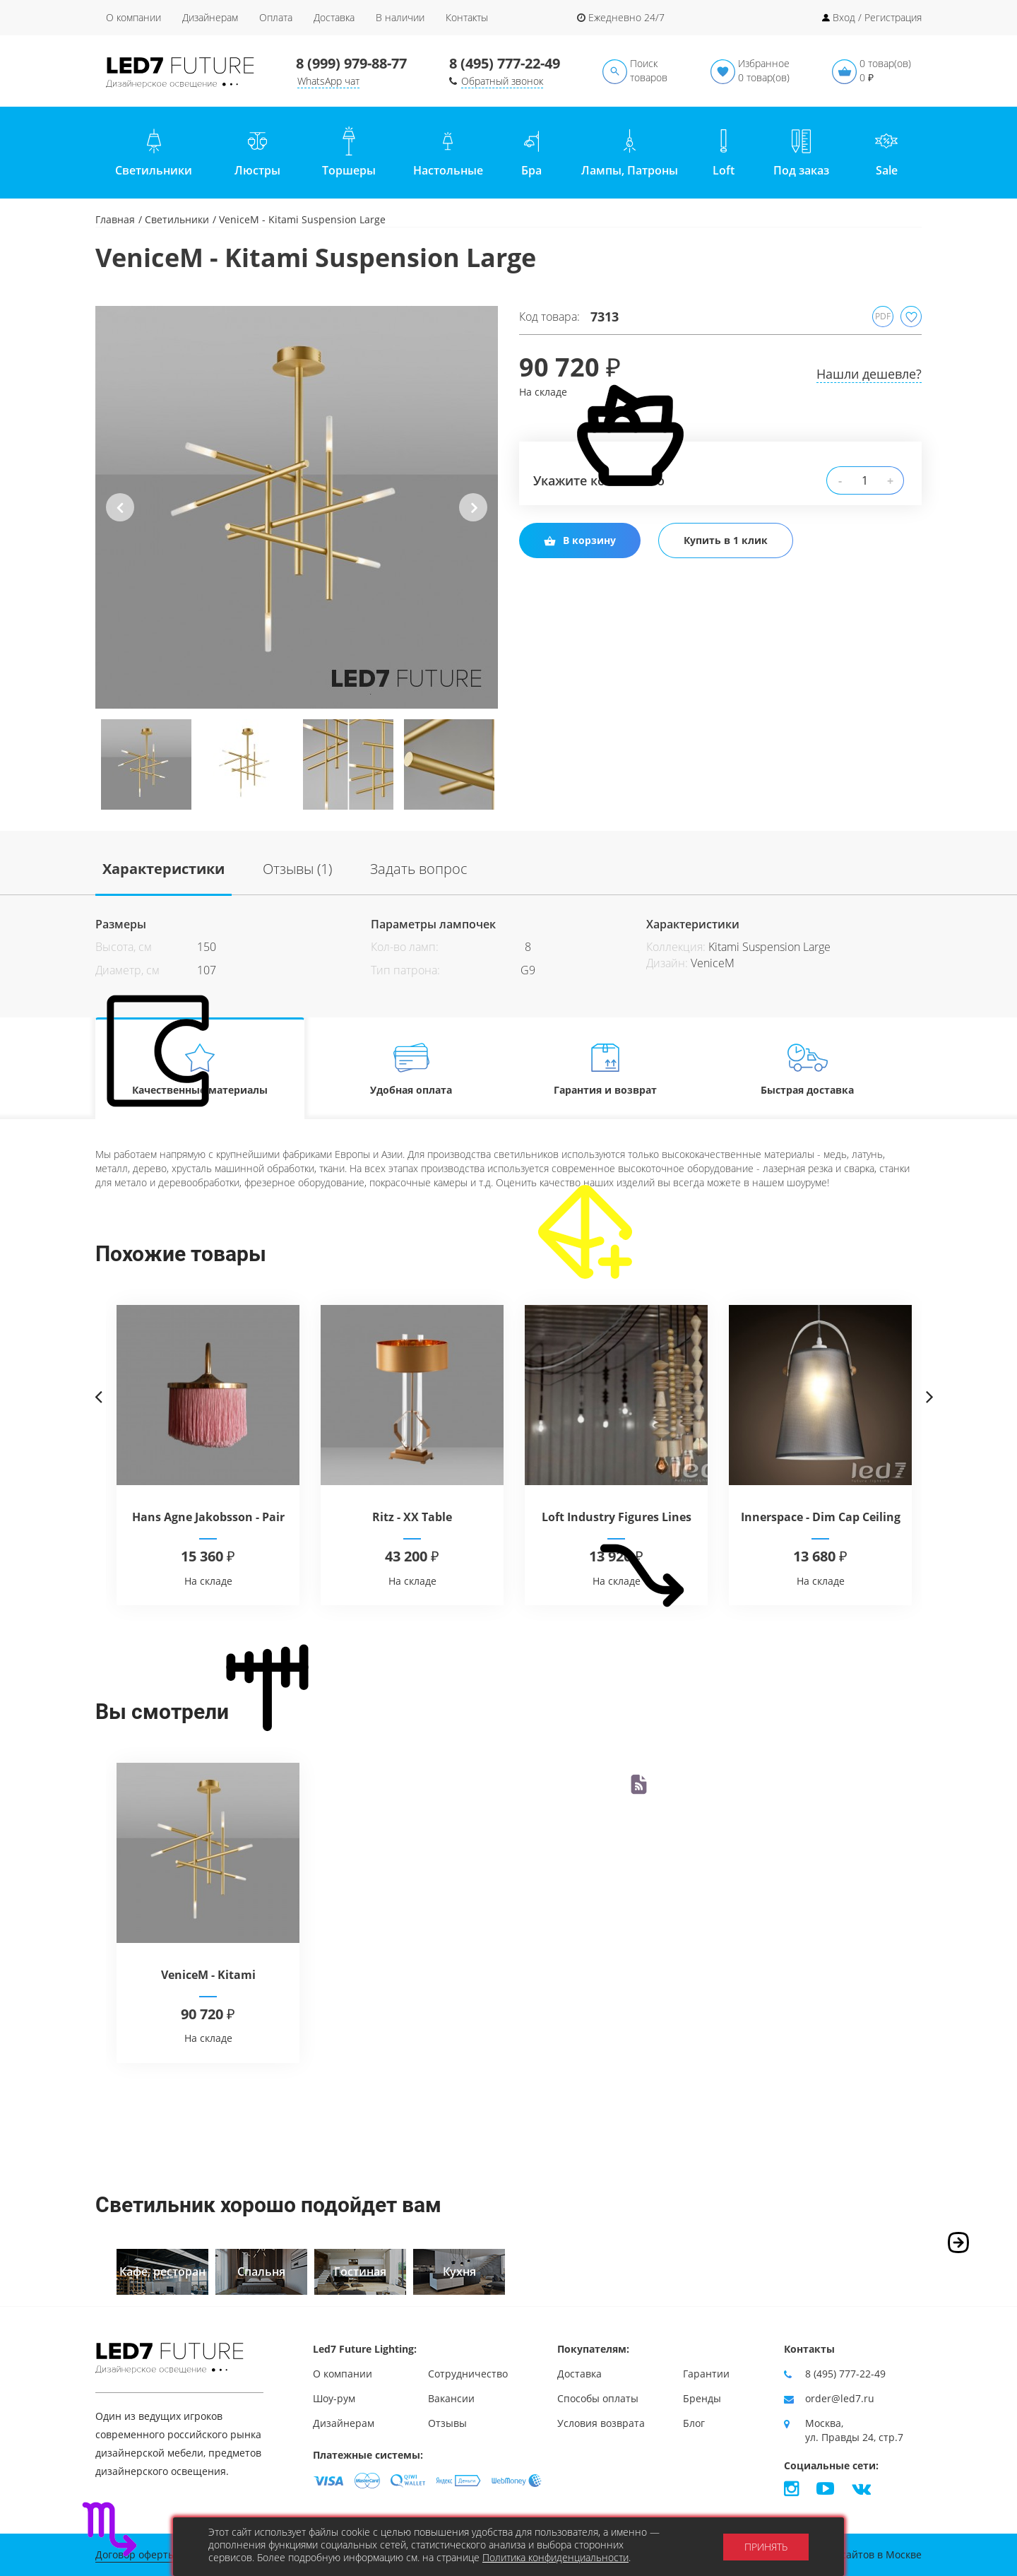 This screenshot has height=2576, width=1017. I want to click on open coda app, so click(157, 1051).